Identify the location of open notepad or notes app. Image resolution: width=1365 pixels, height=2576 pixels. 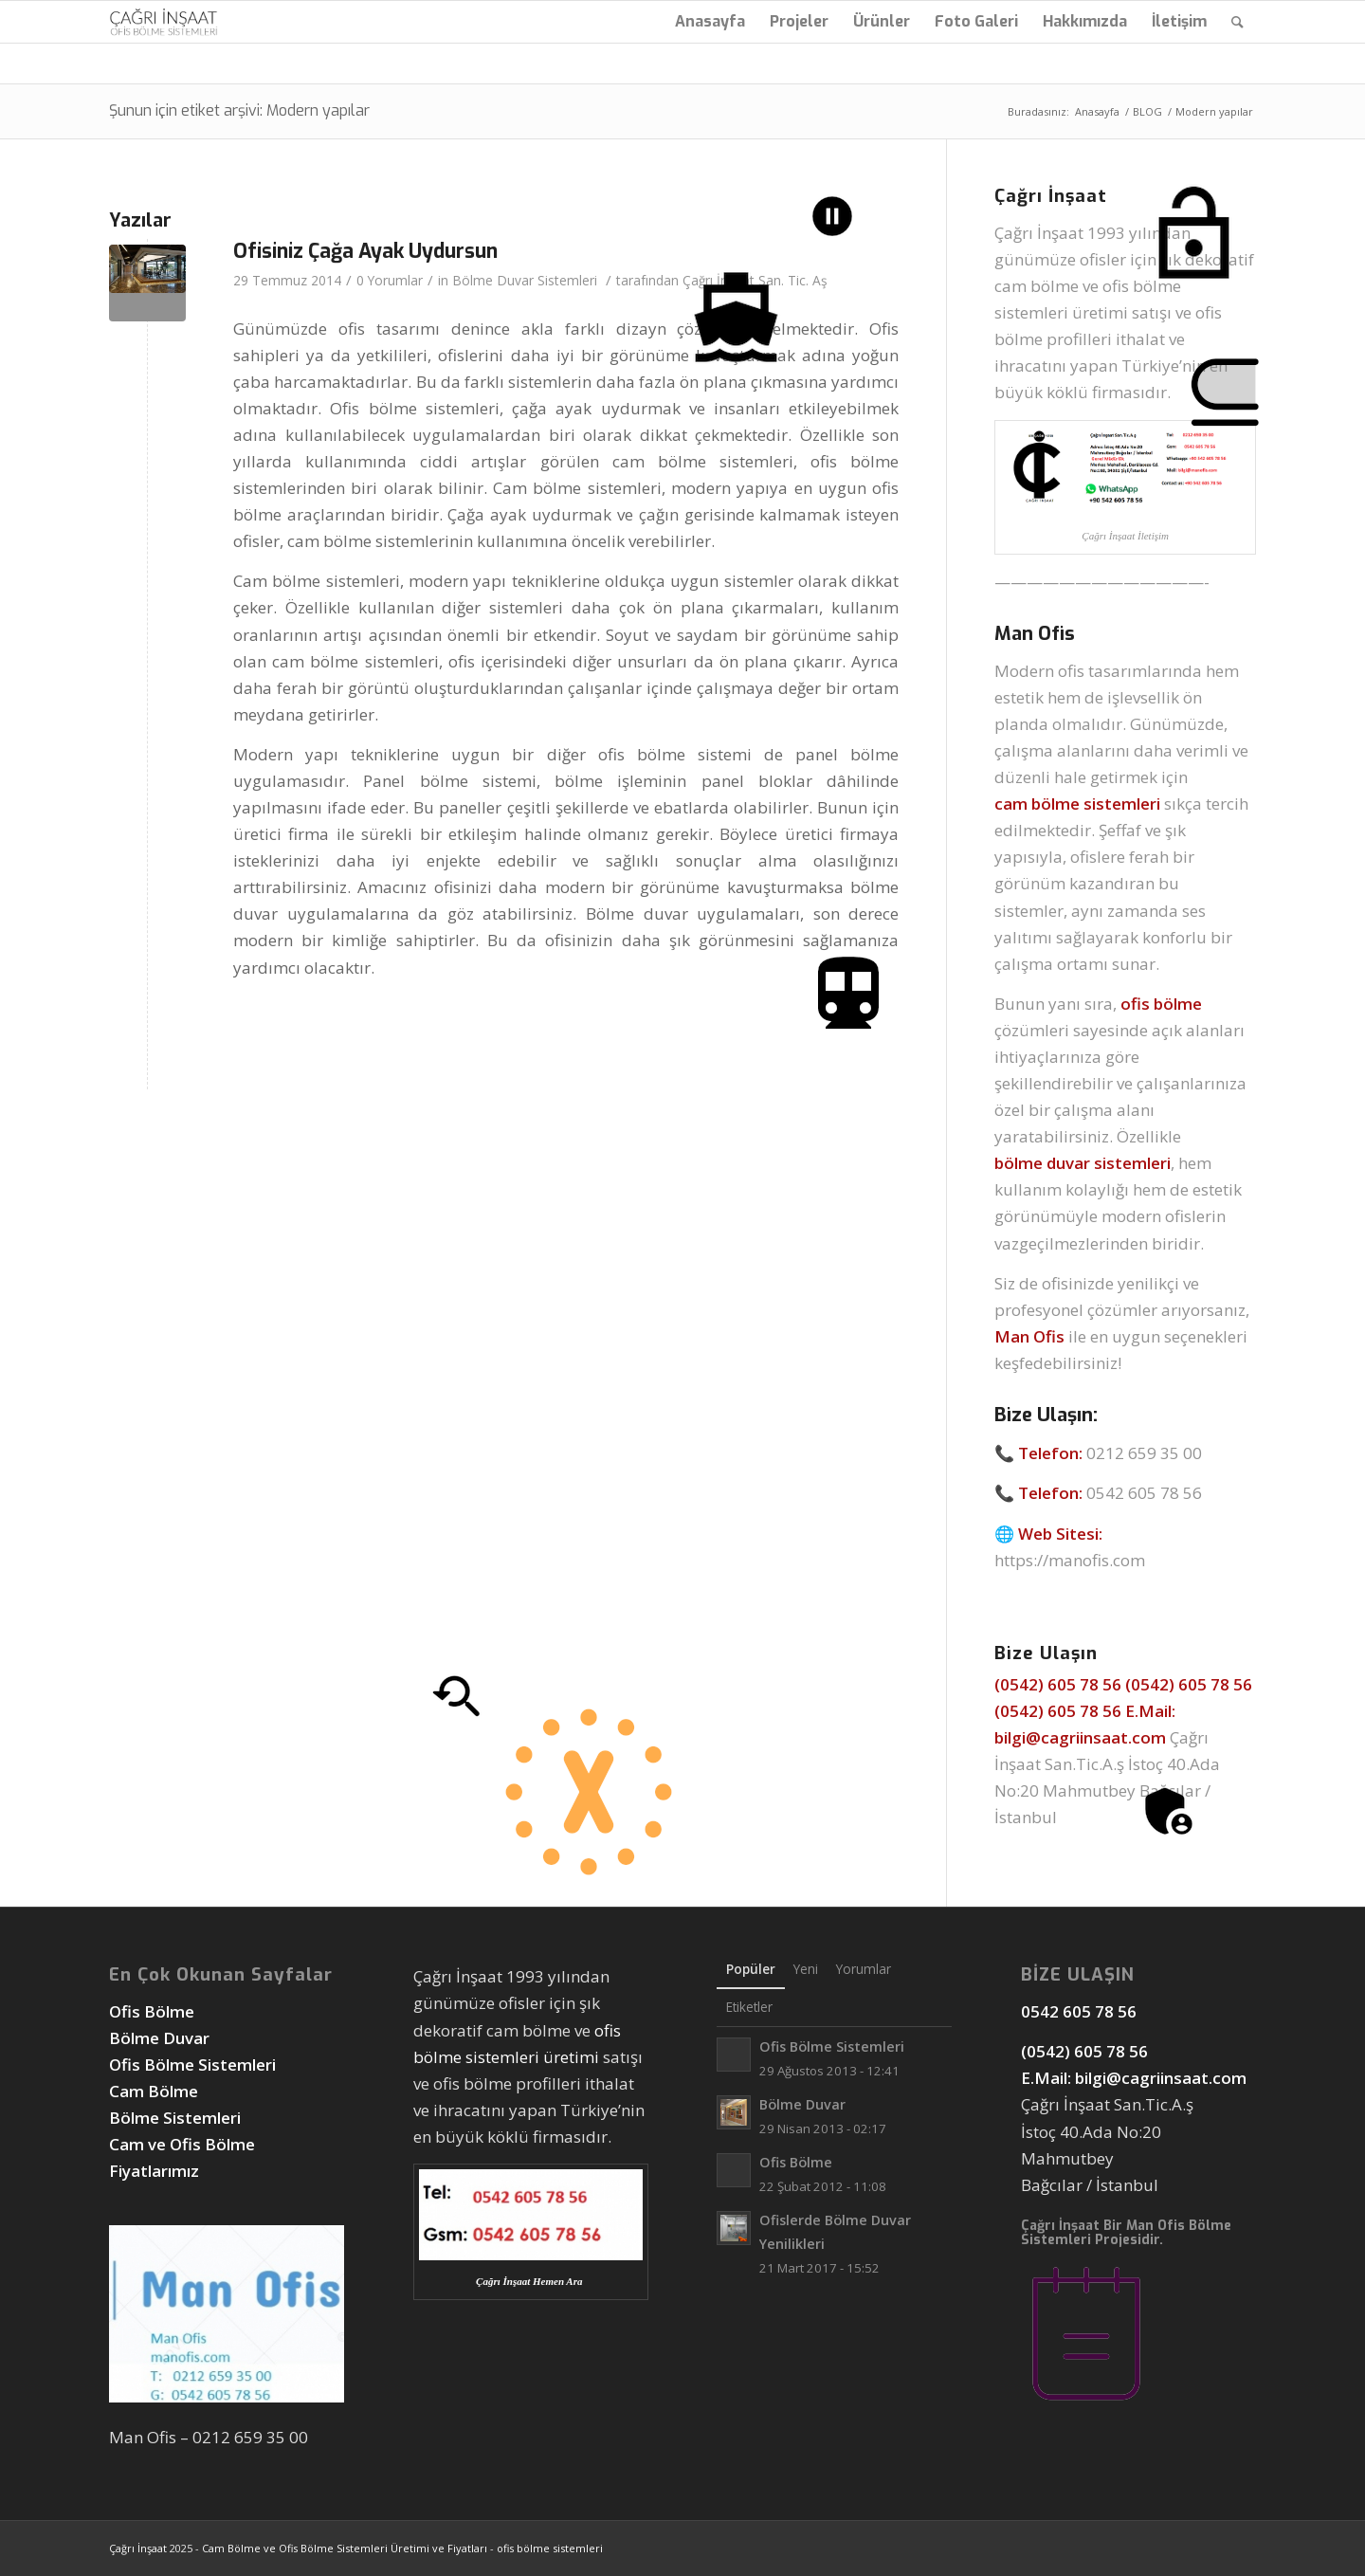
(1086, 2336).